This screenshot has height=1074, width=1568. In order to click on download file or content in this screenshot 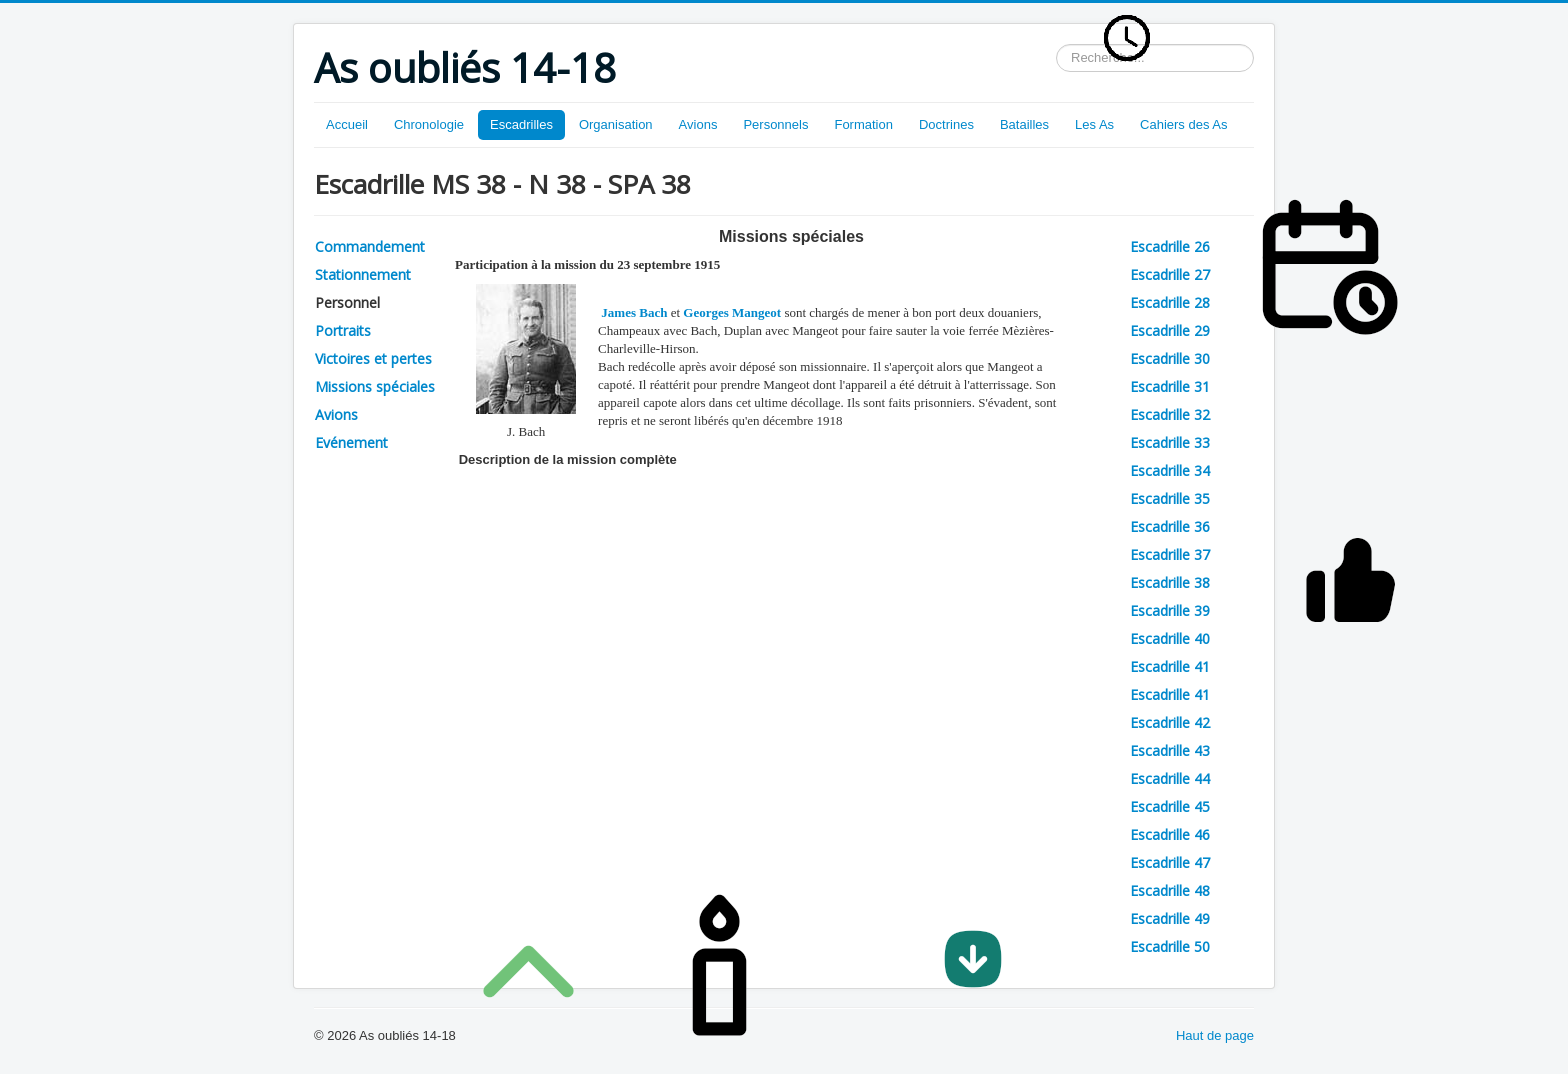, I will do `click(973, 959)`.